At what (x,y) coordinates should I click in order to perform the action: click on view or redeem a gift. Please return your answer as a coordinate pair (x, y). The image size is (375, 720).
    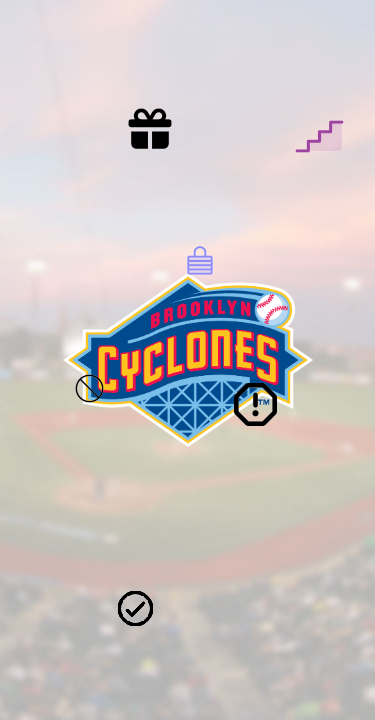
    Looking at the image, I should click on (150, 130).